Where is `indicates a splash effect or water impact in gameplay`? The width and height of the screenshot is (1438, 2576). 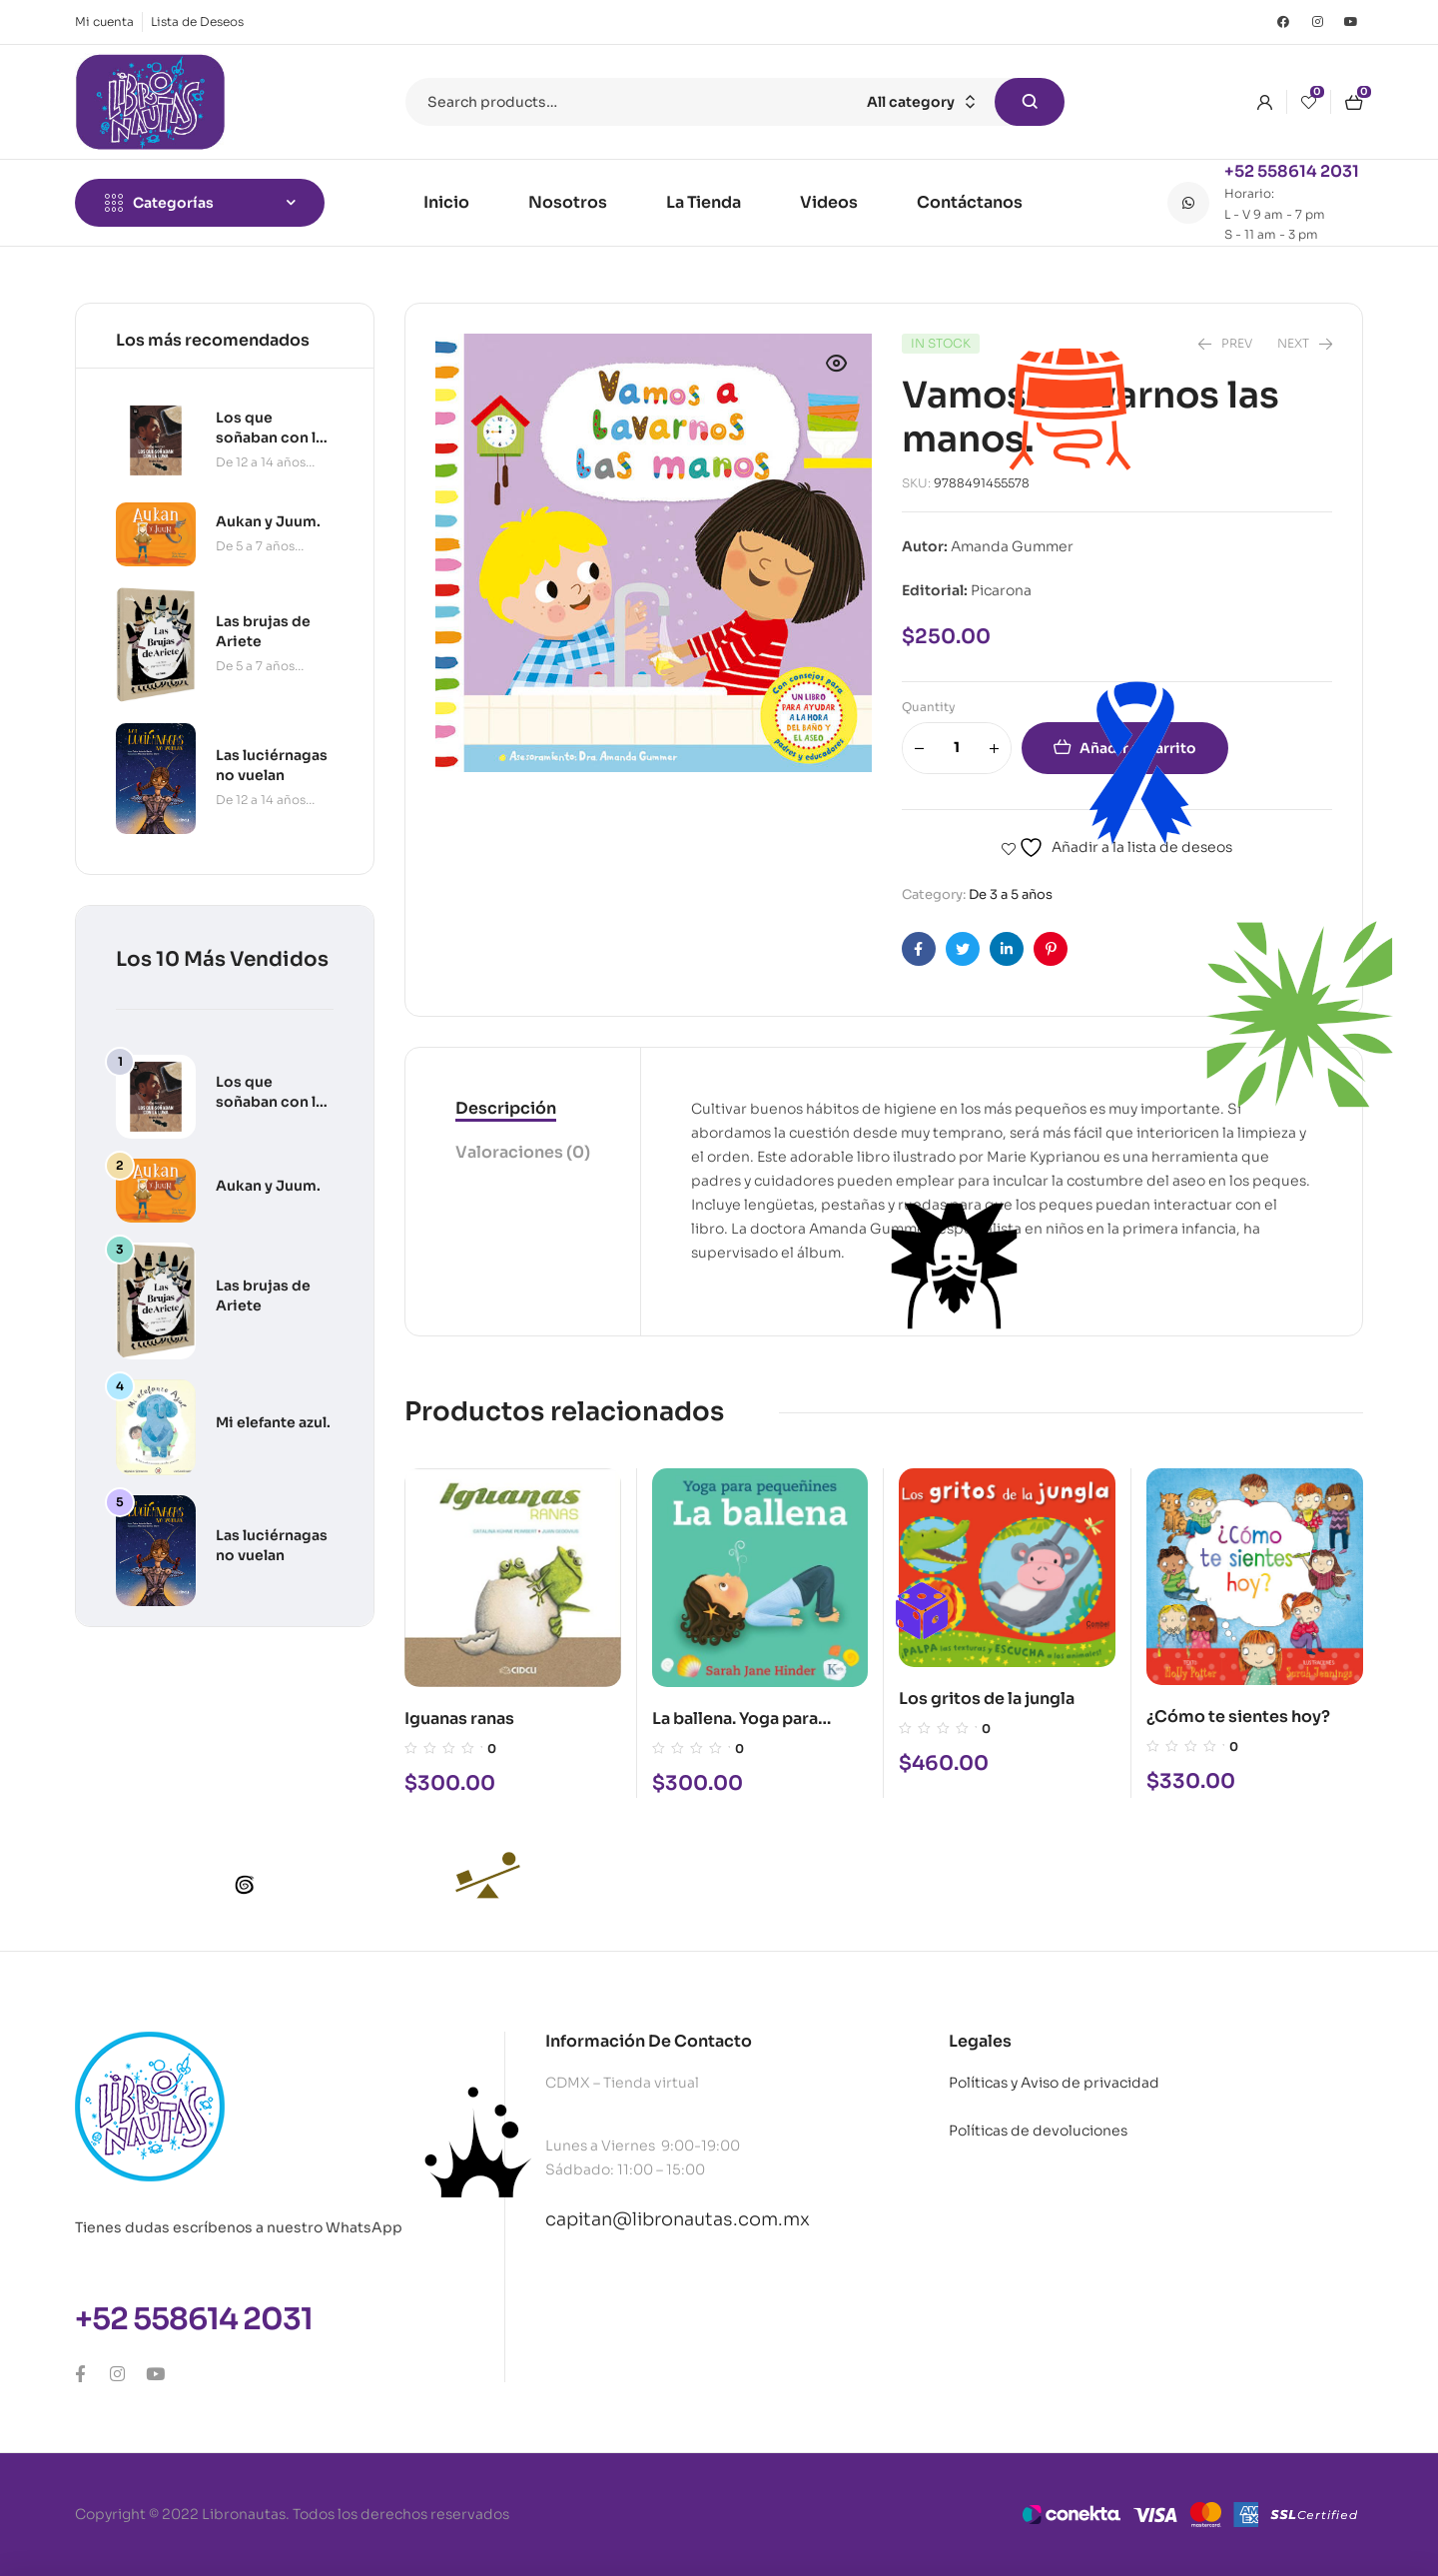 indicates a splash effect or water impact in gameplay is located at coordinates (478, 2143).